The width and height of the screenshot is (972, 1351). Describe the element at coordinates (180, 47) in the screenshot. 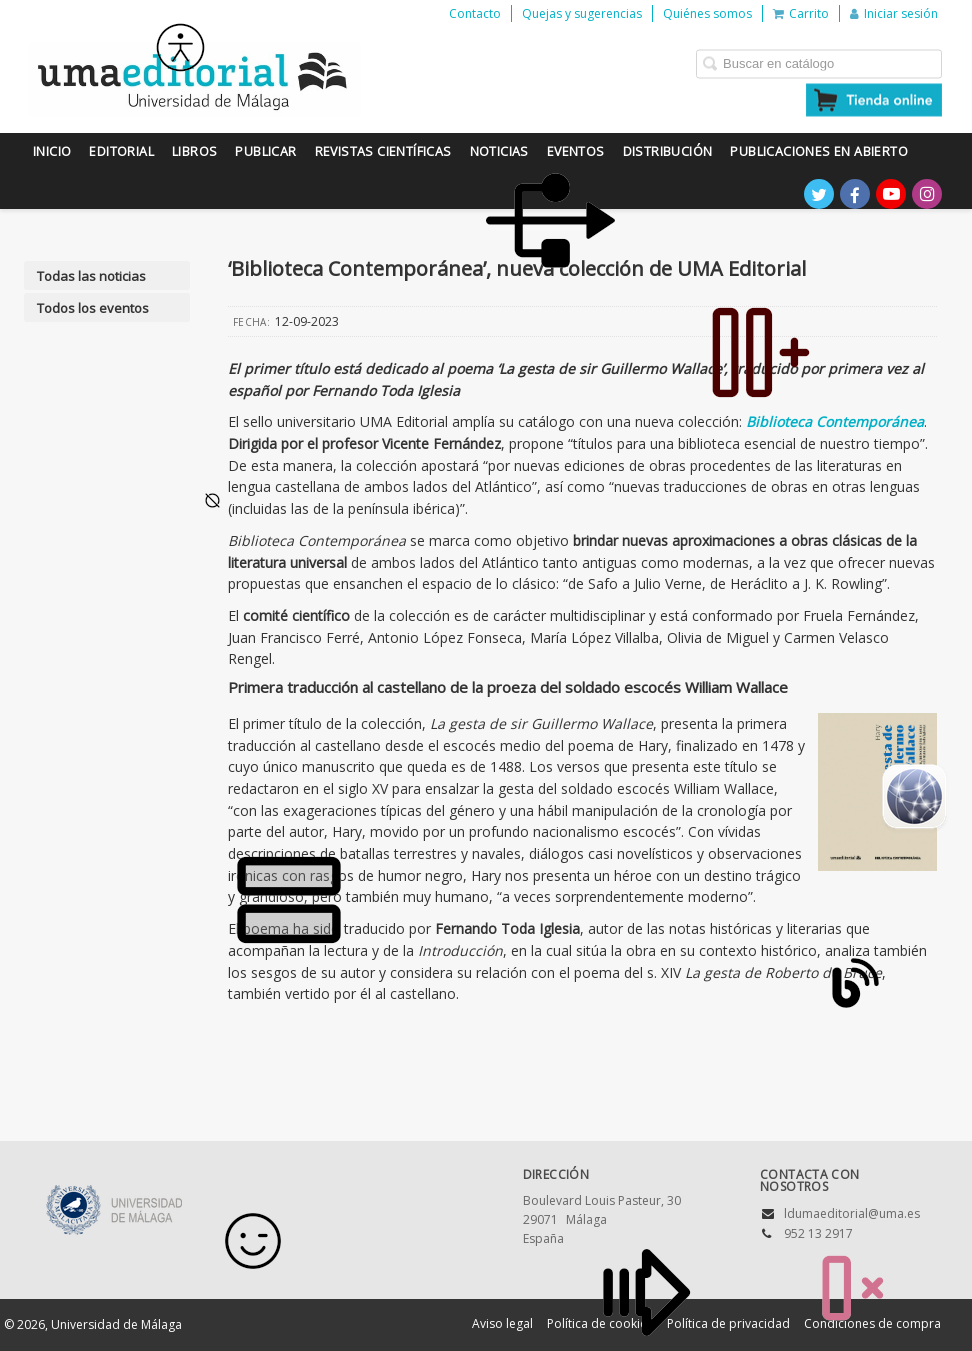

I see `view user profile` at that location.